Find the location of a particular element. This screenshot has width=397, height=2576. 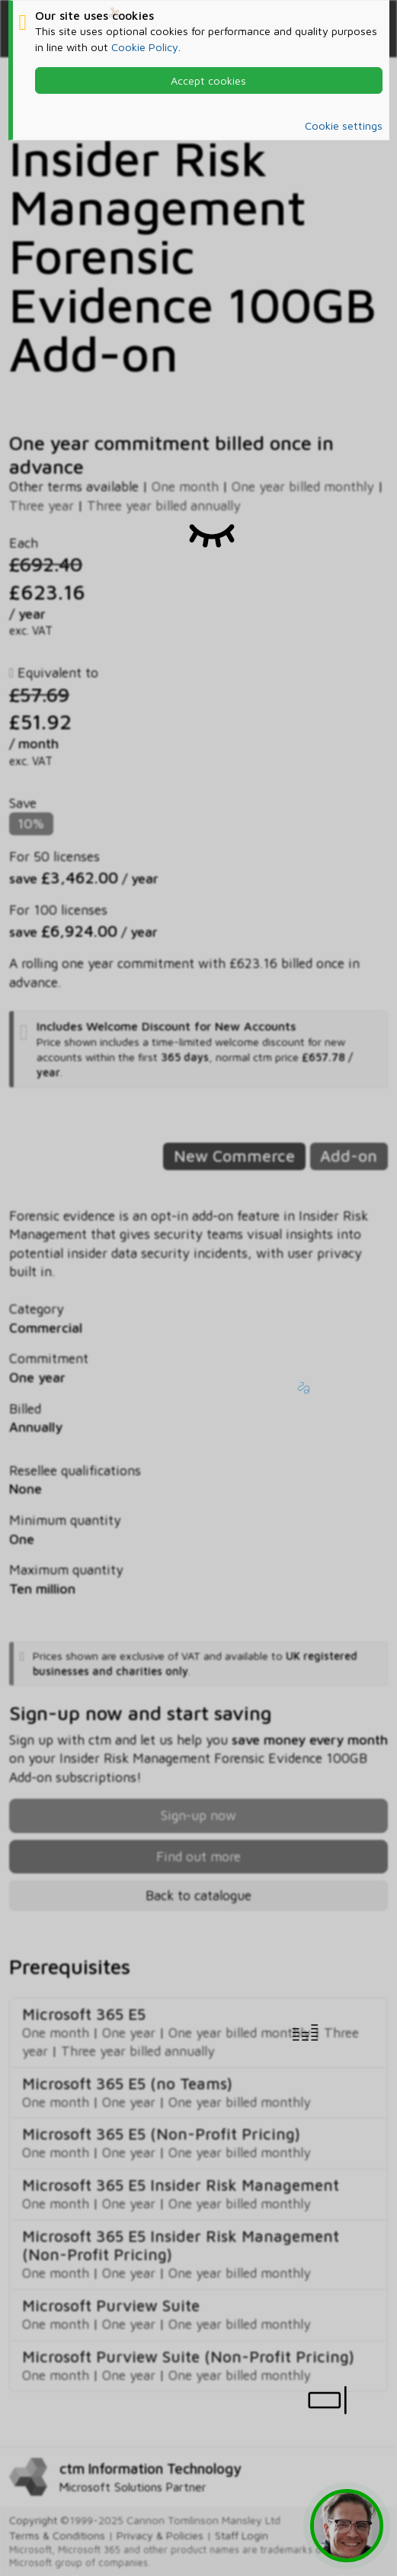

adjust audio equalizer settings is located at coordinates (305, 2032).